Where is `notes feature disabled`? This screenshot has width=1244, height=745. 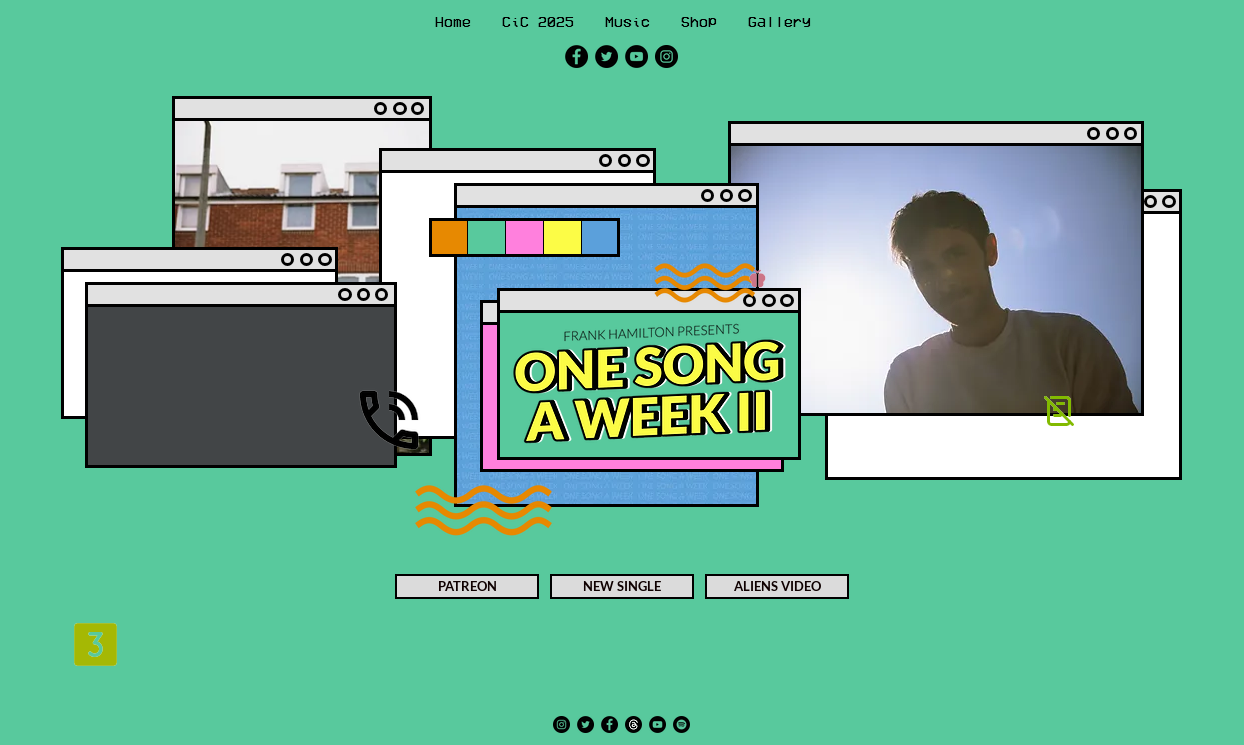
notes feature disabled is located at coordinates (1059, 411).